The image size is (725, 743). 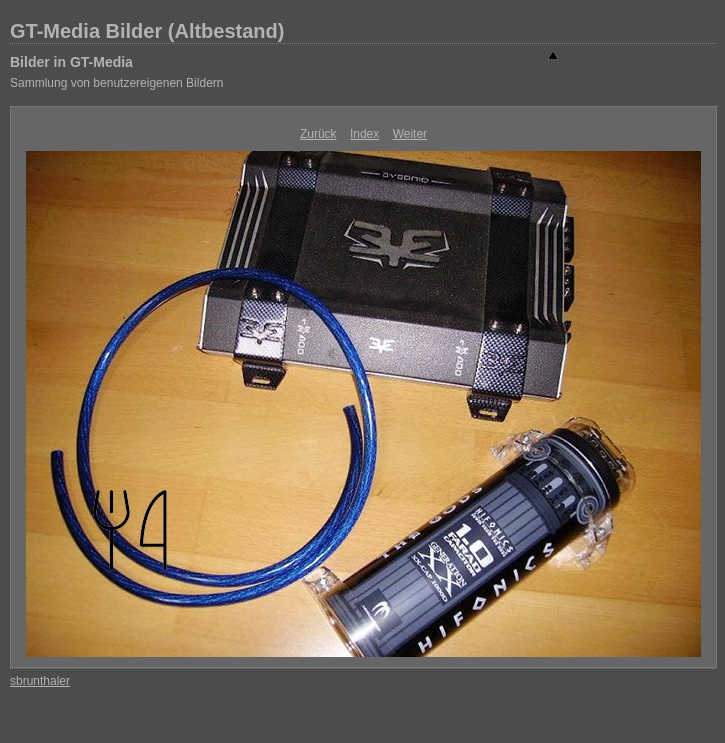 I want to click on set a function breakpoint in the debugger, so click(x=553, y=56).